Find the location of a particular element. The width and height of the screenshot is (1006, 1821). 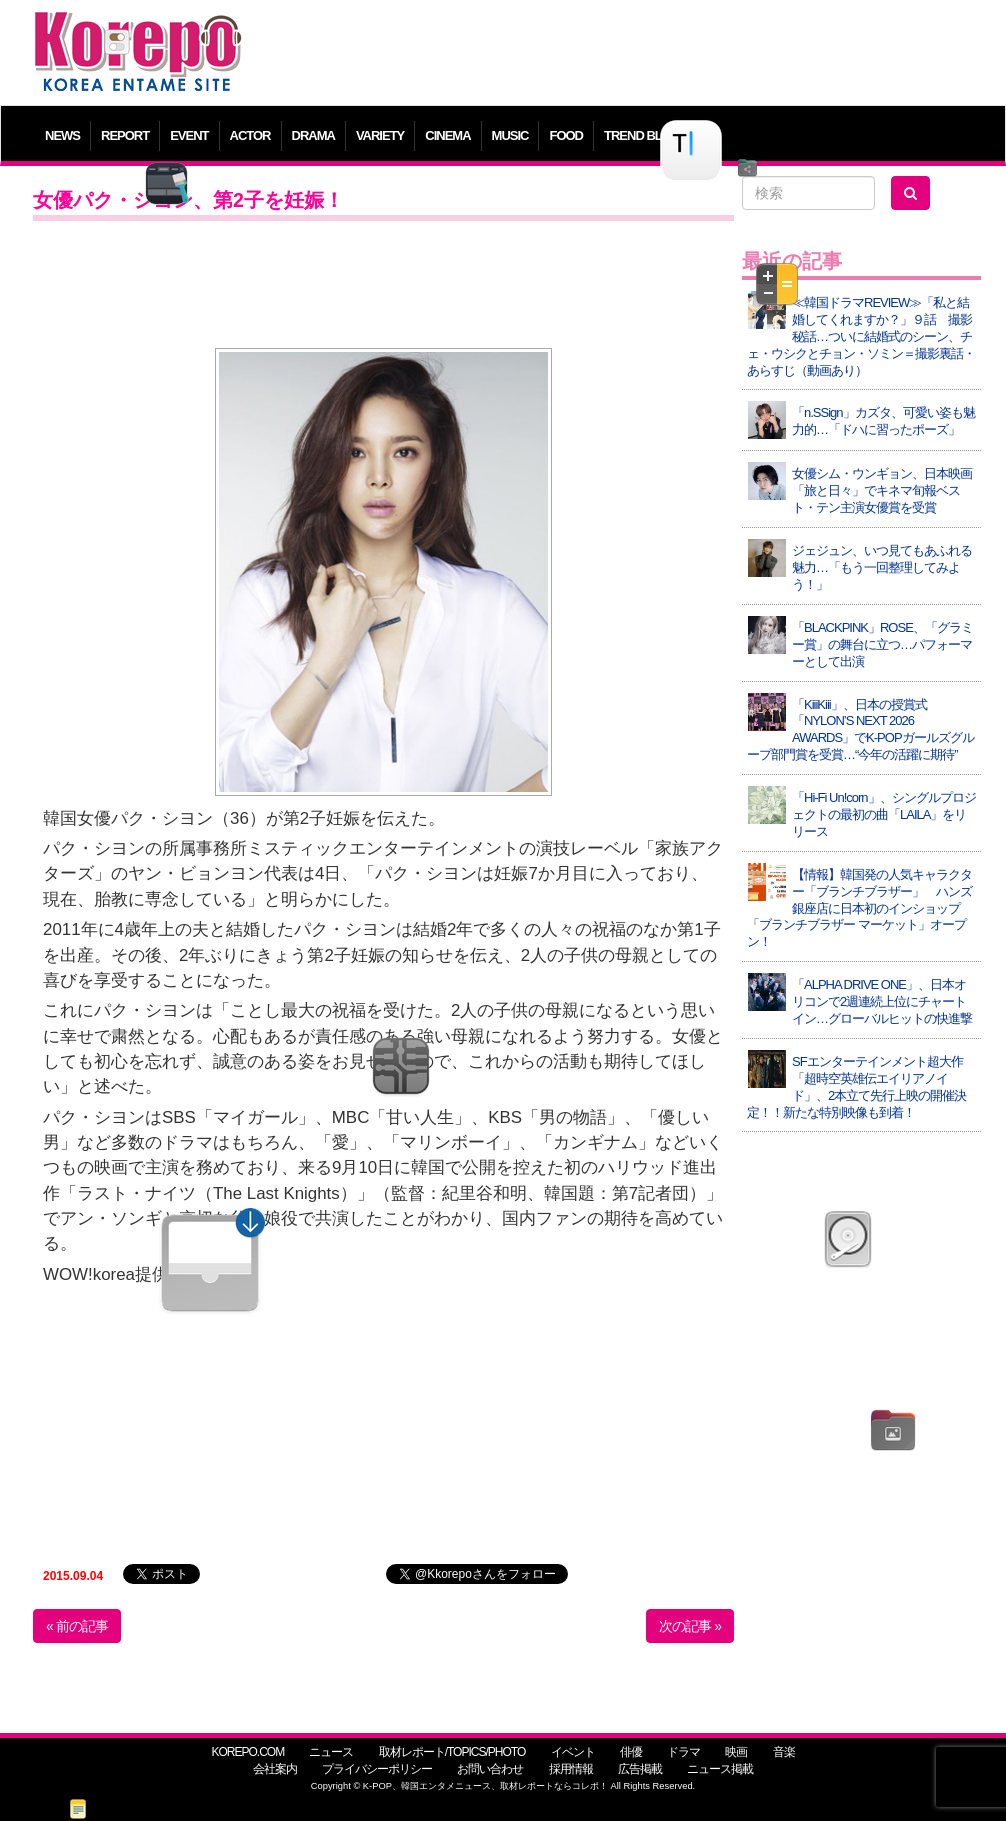

open your pictures folder is located at coordinates (893, 1430).